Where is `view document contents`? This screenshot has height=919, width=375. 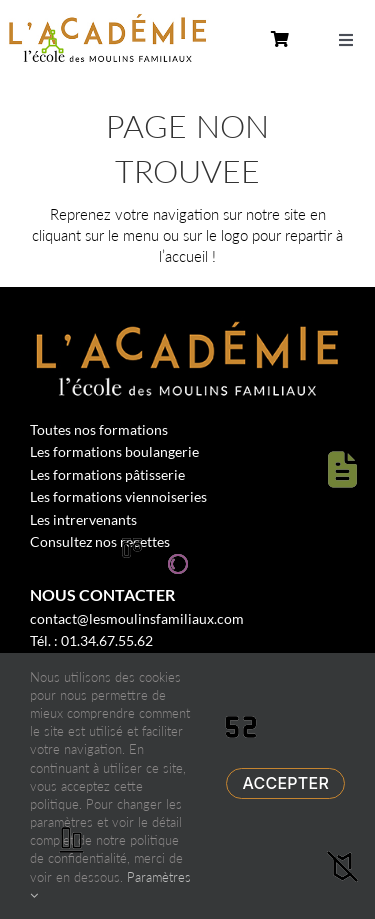 view document contents is located at coordinates (342, 469).